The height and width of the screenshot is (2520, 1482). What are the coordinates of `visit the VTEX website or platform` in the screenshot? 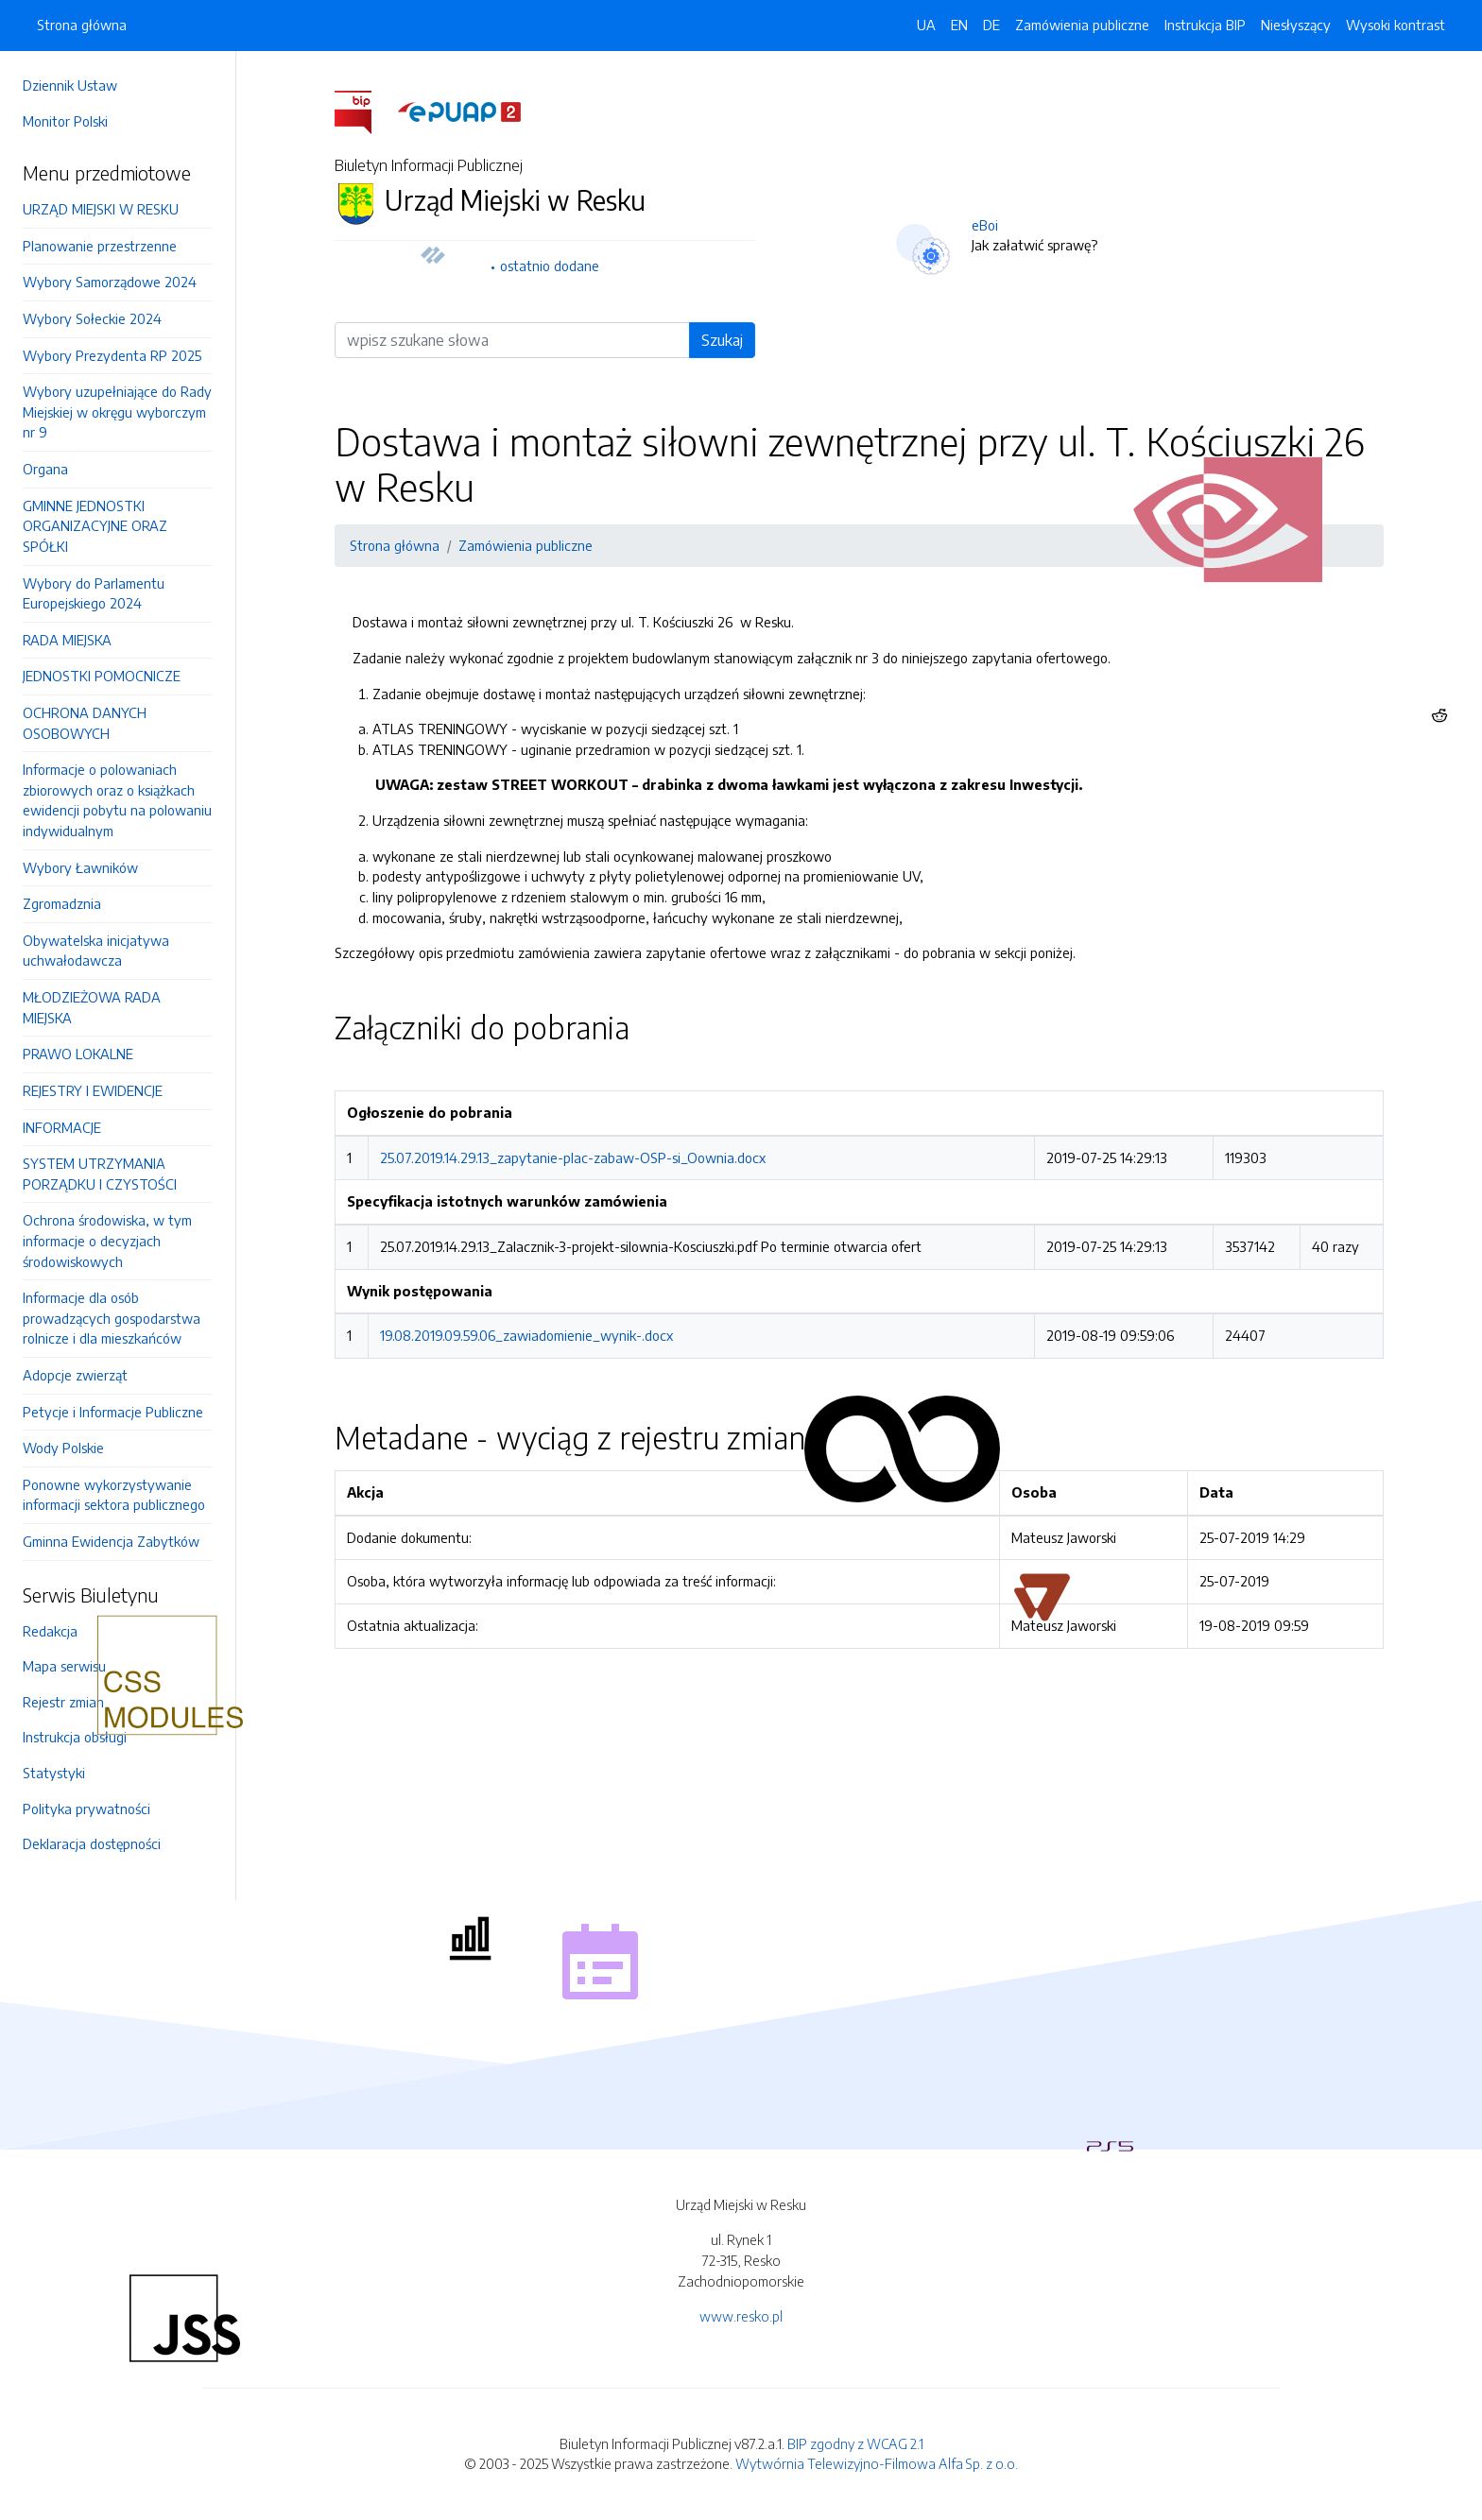 It's located at (1042, 1597).